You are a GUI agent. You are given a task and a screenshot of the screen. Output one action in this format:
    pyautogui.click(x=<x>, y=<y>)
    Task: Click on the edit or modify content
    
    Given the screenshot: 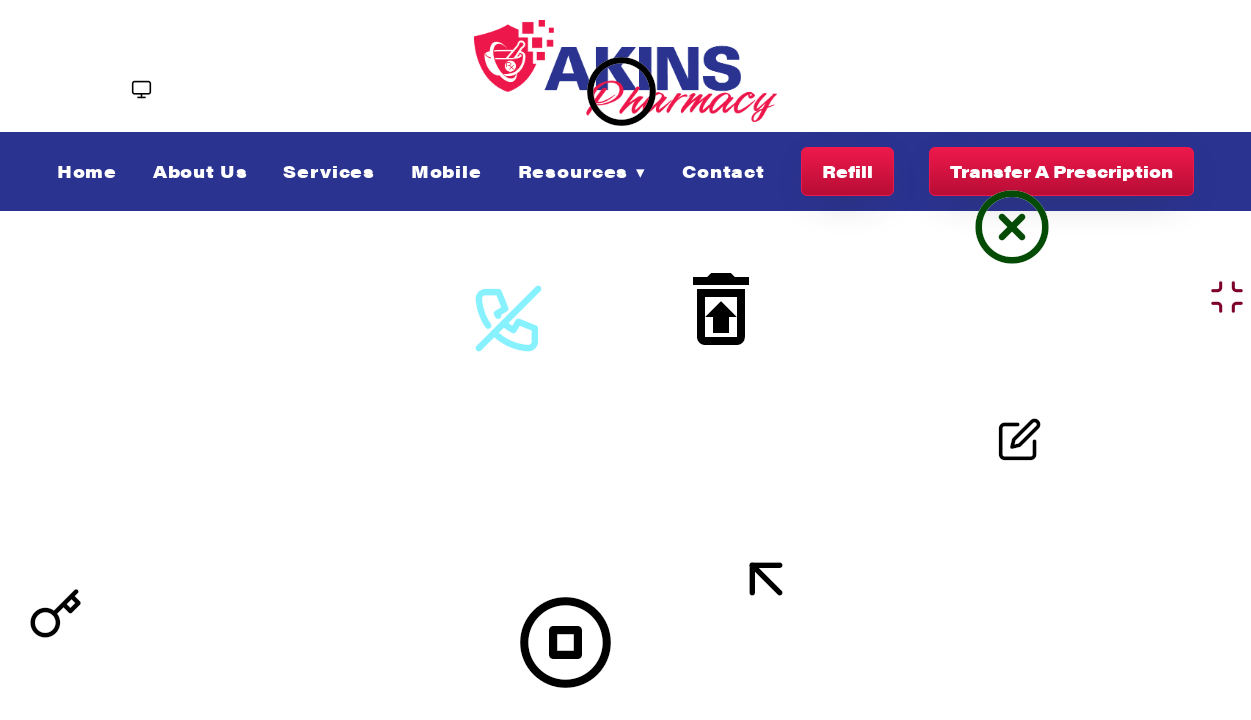 What is the action you would take?
    pyautogui.click(x=1019, y=439)
    